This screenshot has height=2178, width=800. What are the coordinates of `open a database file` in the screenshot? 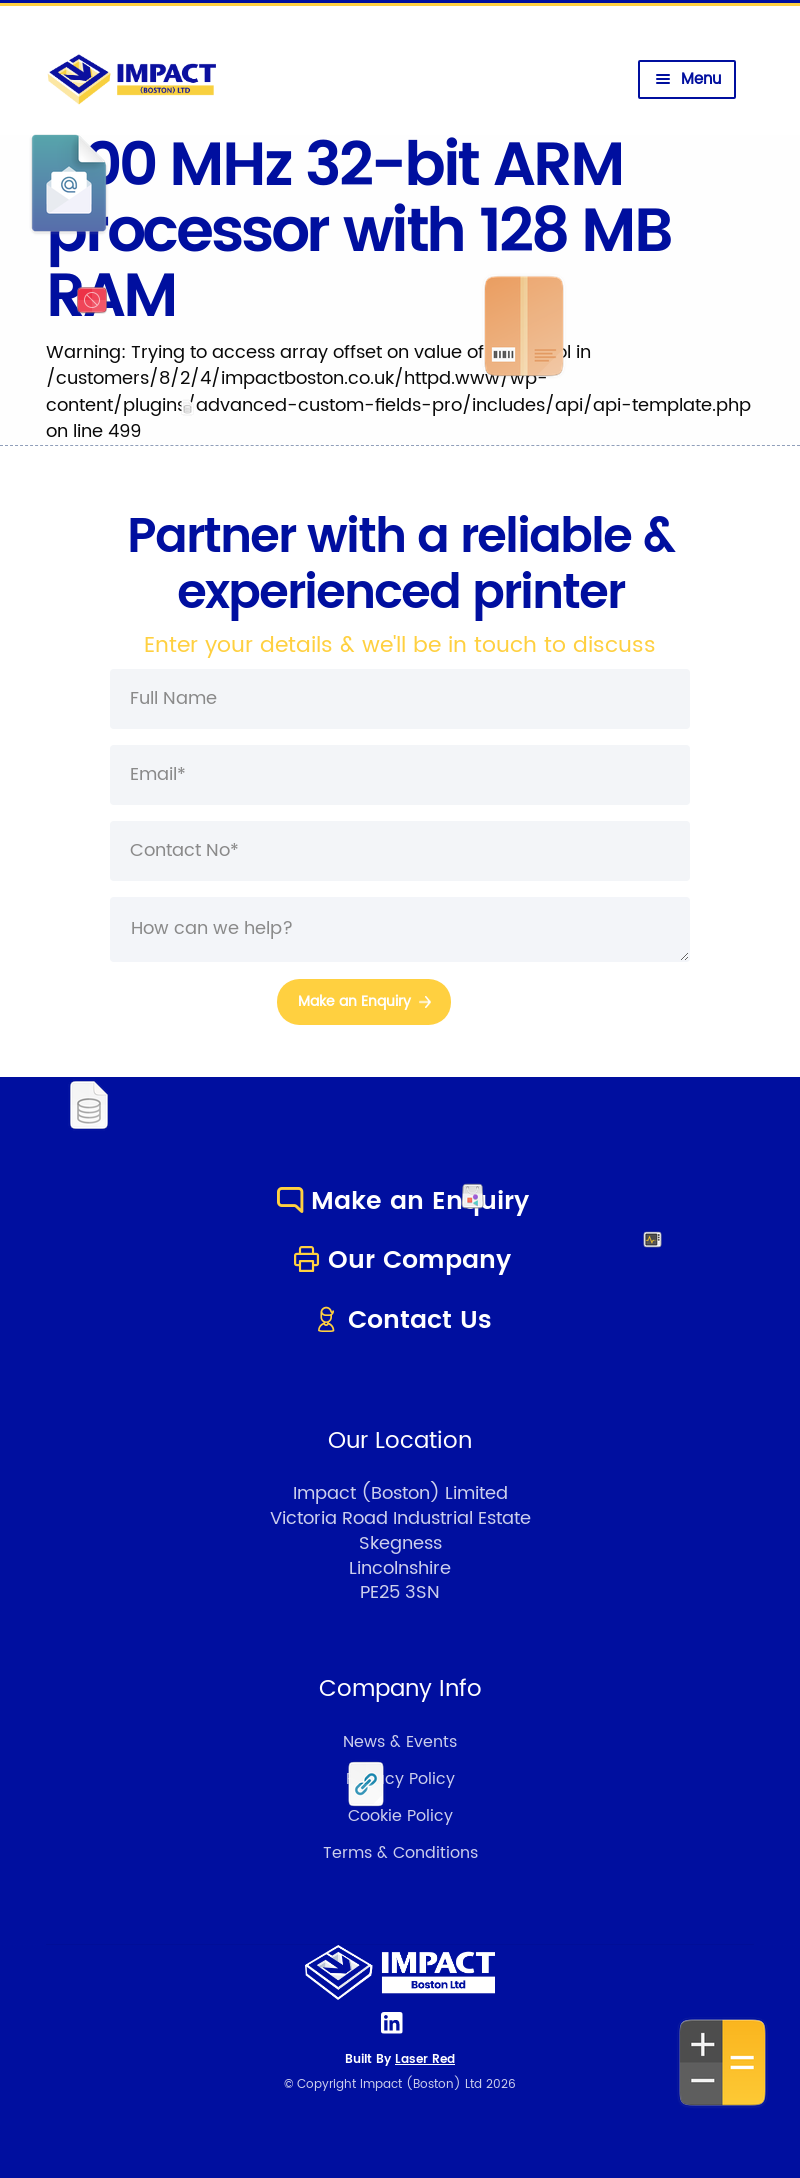 It's located at (187, 407).